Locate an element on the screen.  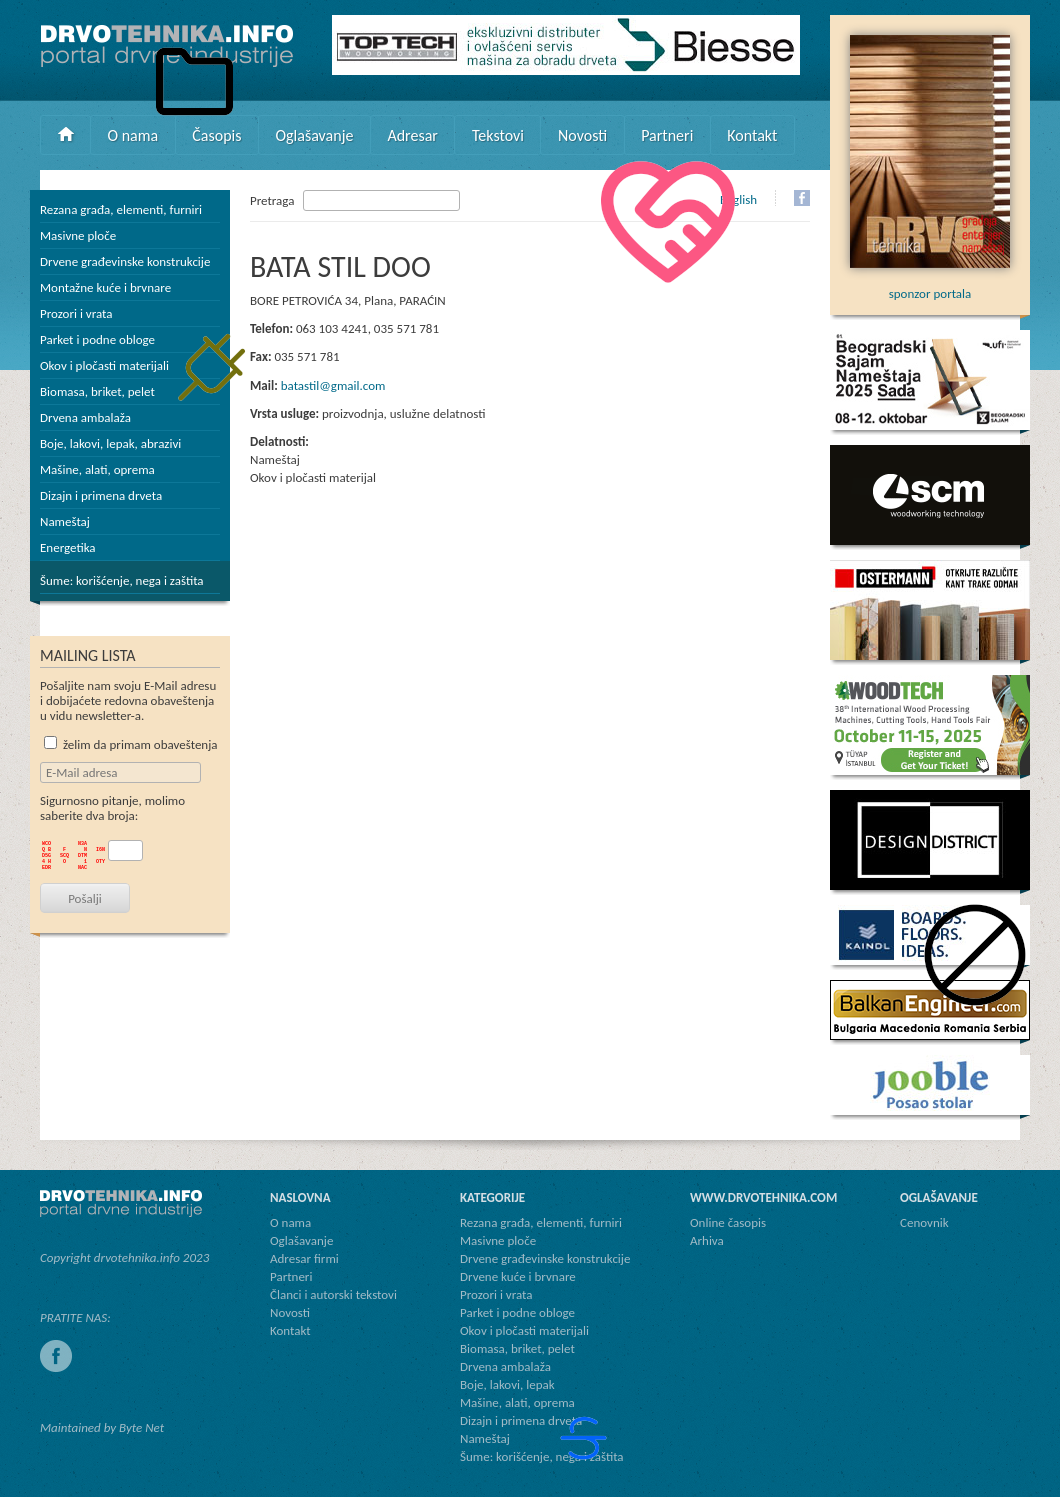
view community code of conduct is located at coordinates (668, 220).